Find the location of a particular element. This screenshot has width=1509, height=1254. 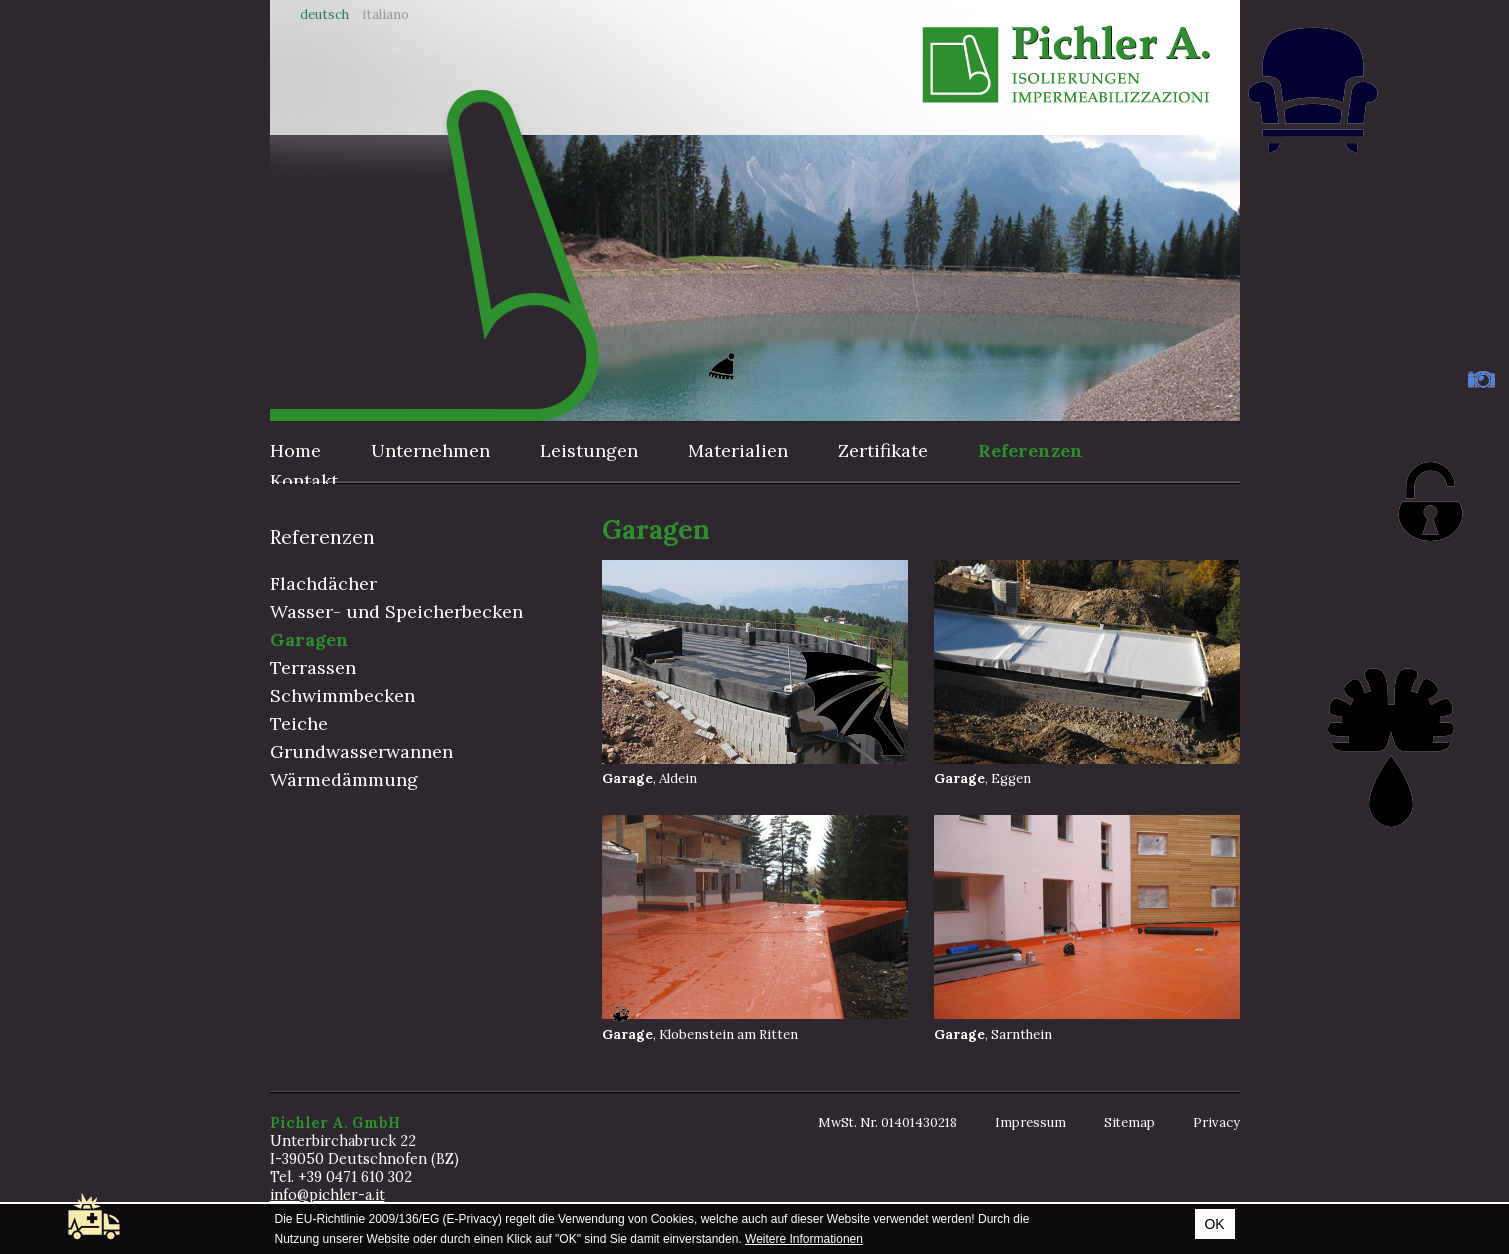

take a photo is located at coordinates (1481, 379).